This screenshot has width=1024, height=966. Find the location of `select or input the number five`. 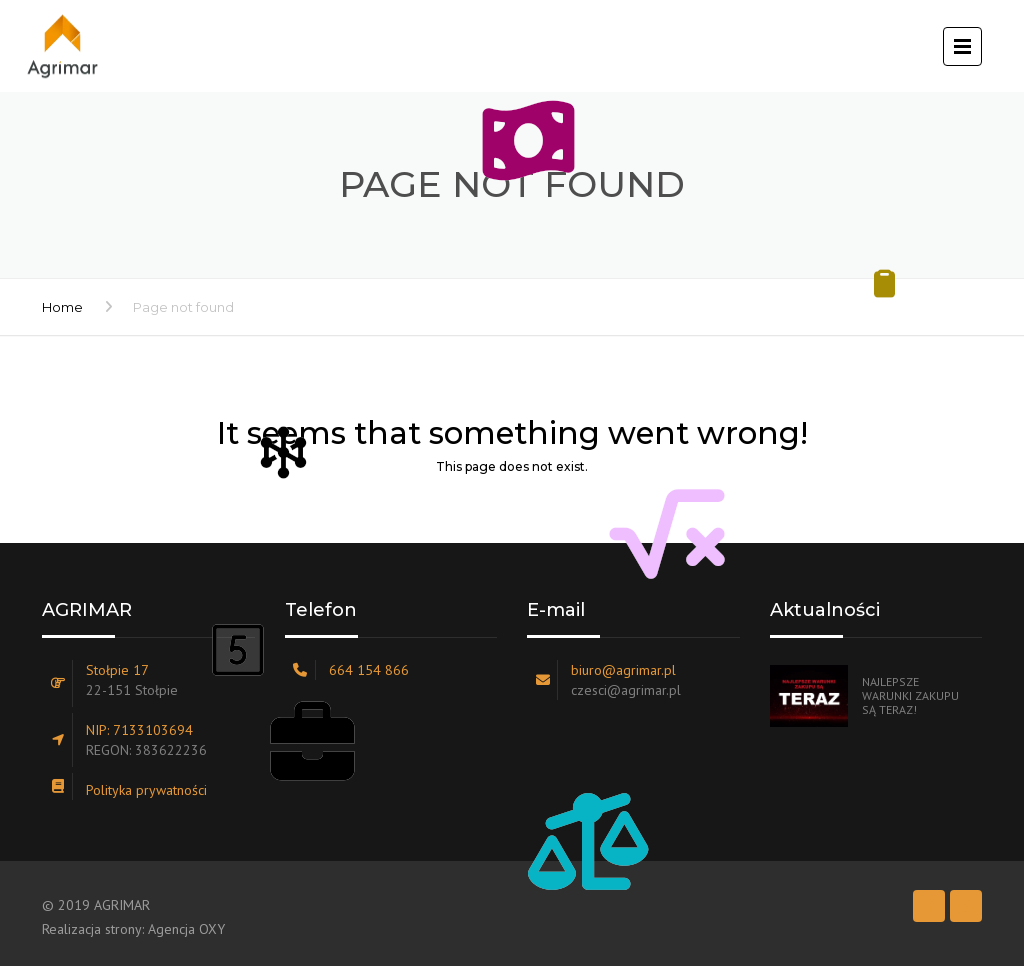

select or input the number five is located at coordinates (238, 650).